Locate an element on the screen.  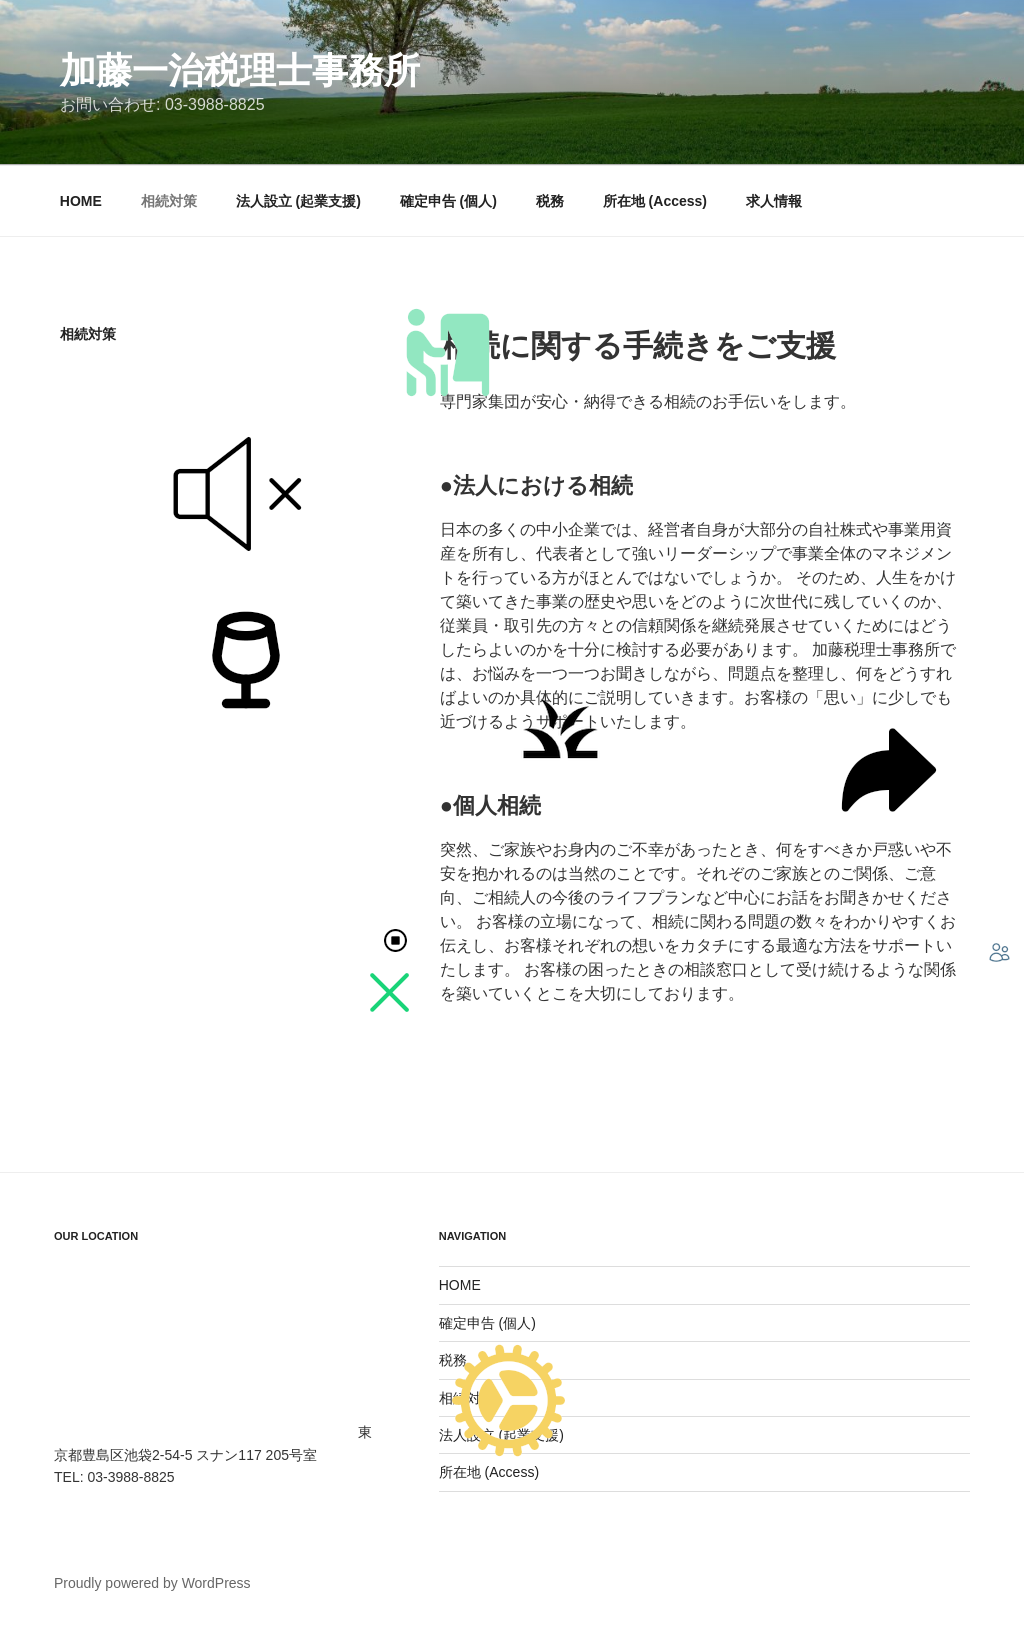
share or forward content is located at coordinates (889, 770).